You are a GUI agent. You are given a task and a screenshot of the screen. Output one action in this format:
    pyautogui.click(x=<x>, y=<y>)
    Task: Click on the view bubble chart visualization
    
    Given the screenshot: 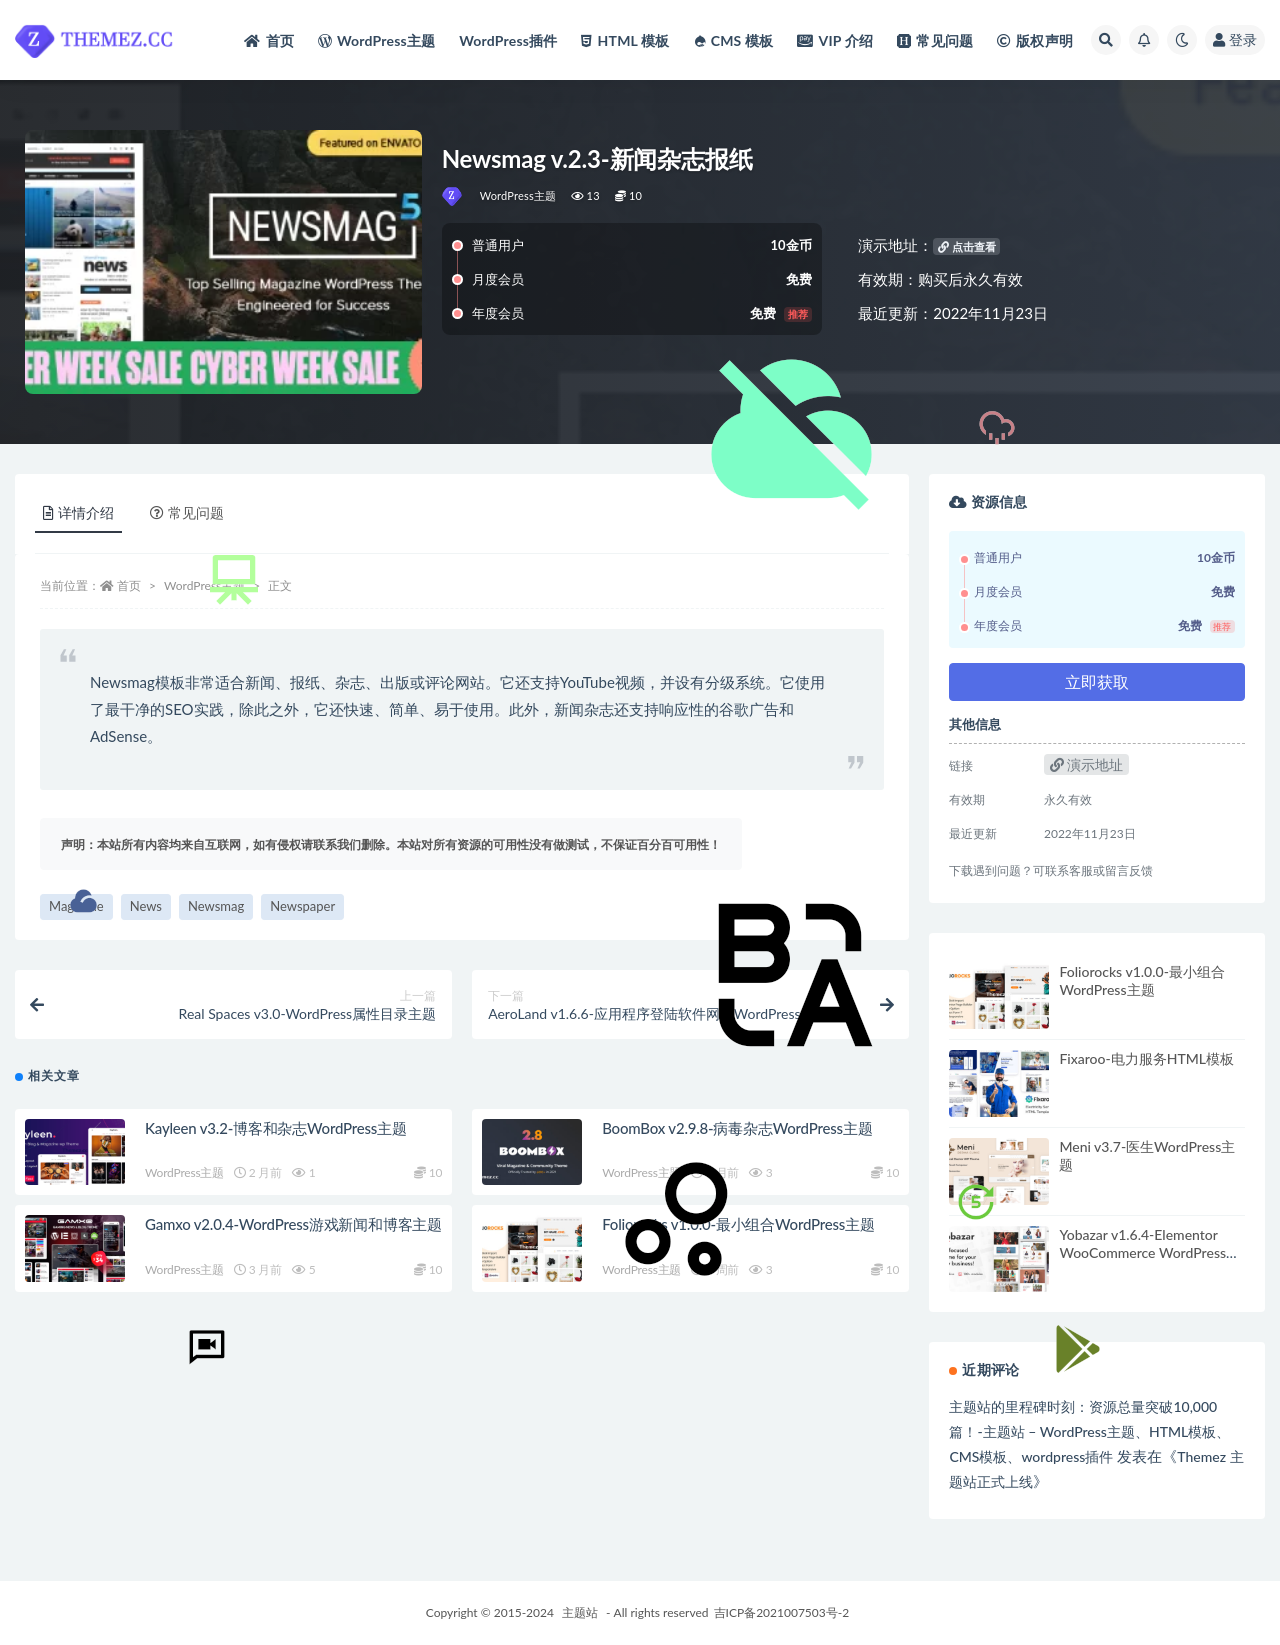 What is the action you would take?
    pyautogui.click(x=682, y=1219)
    